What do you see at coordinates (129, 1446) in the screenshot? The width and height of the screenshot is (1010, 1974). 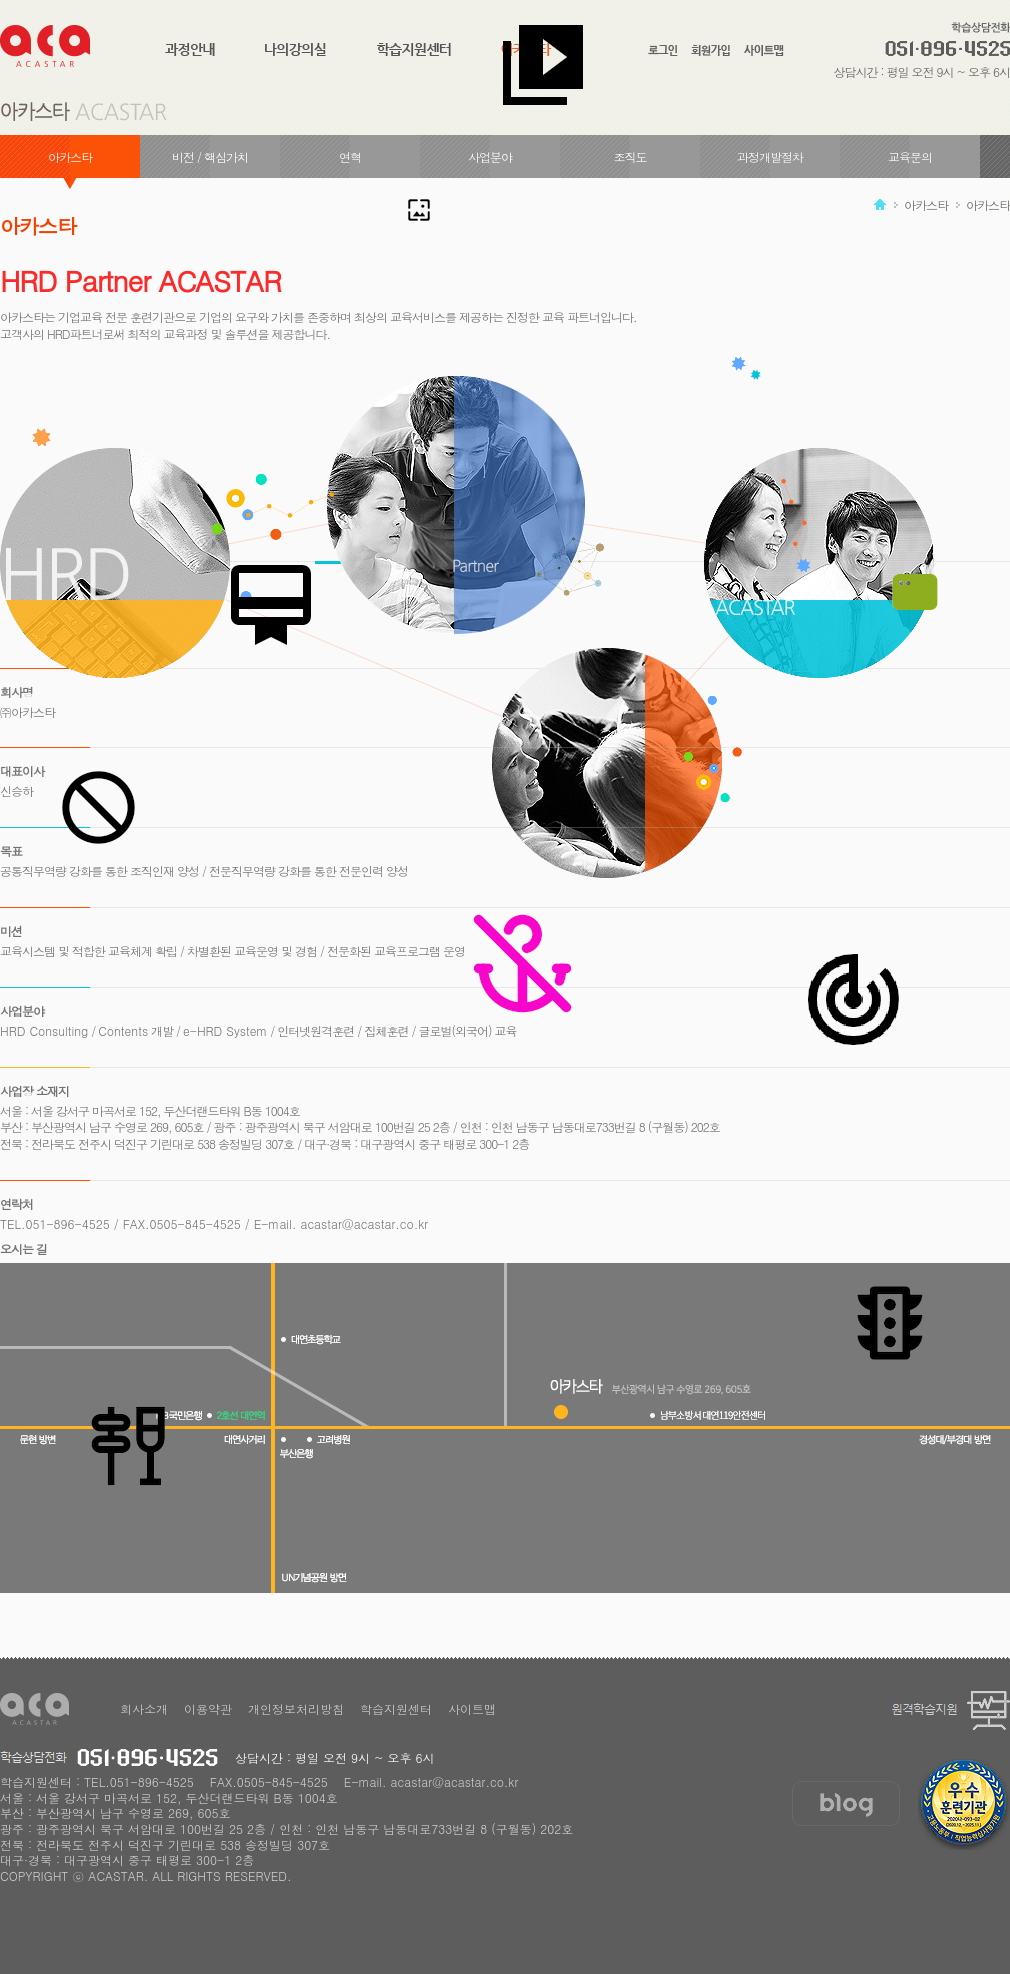 I see `browse tapas or small plates menu` at bounding box center [129, 1446].